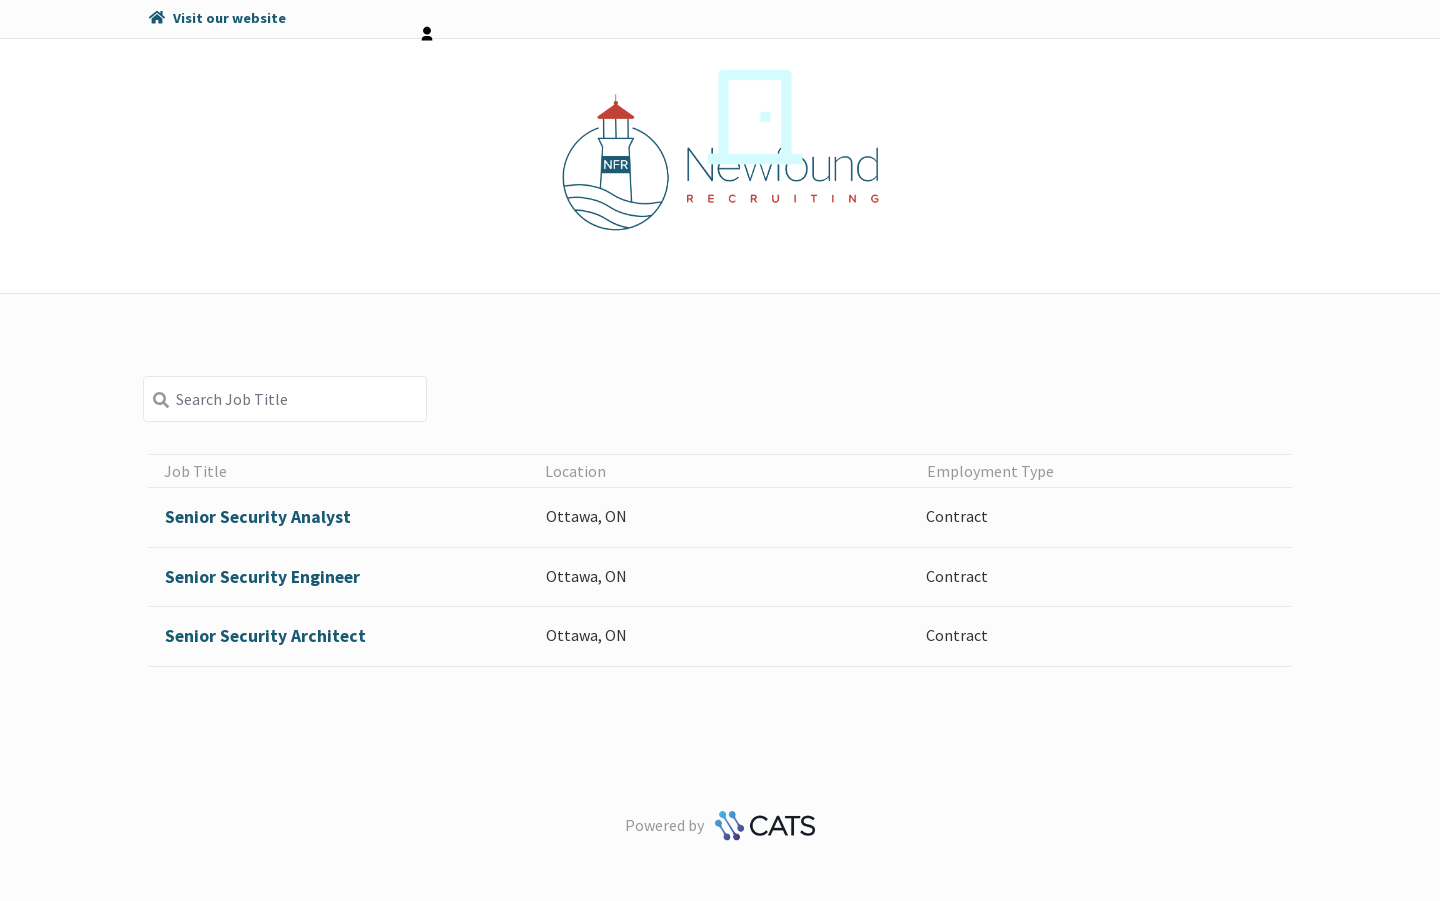 The image size is (1440, 901). Describe the element at coordinates (427, 34) in the screenshot. I see `view your profile` at that location.